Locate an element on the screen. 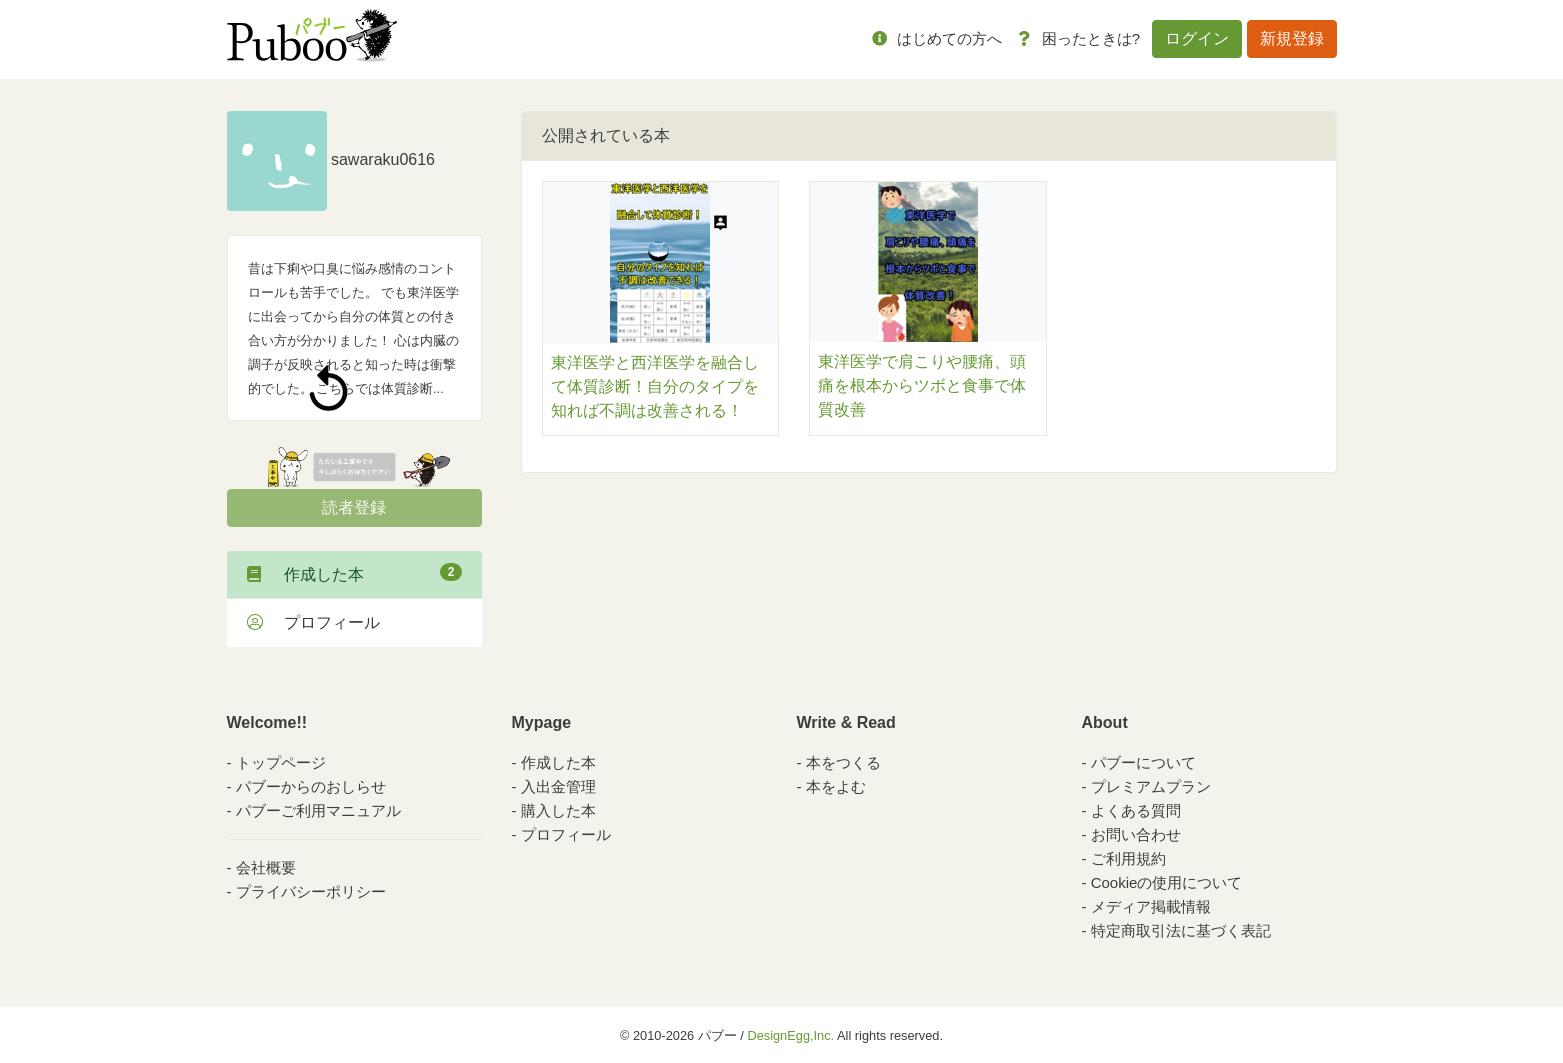 This screenshot has height=1063, width=1563. view a person's location on the map is located at coordinates (720, 222).